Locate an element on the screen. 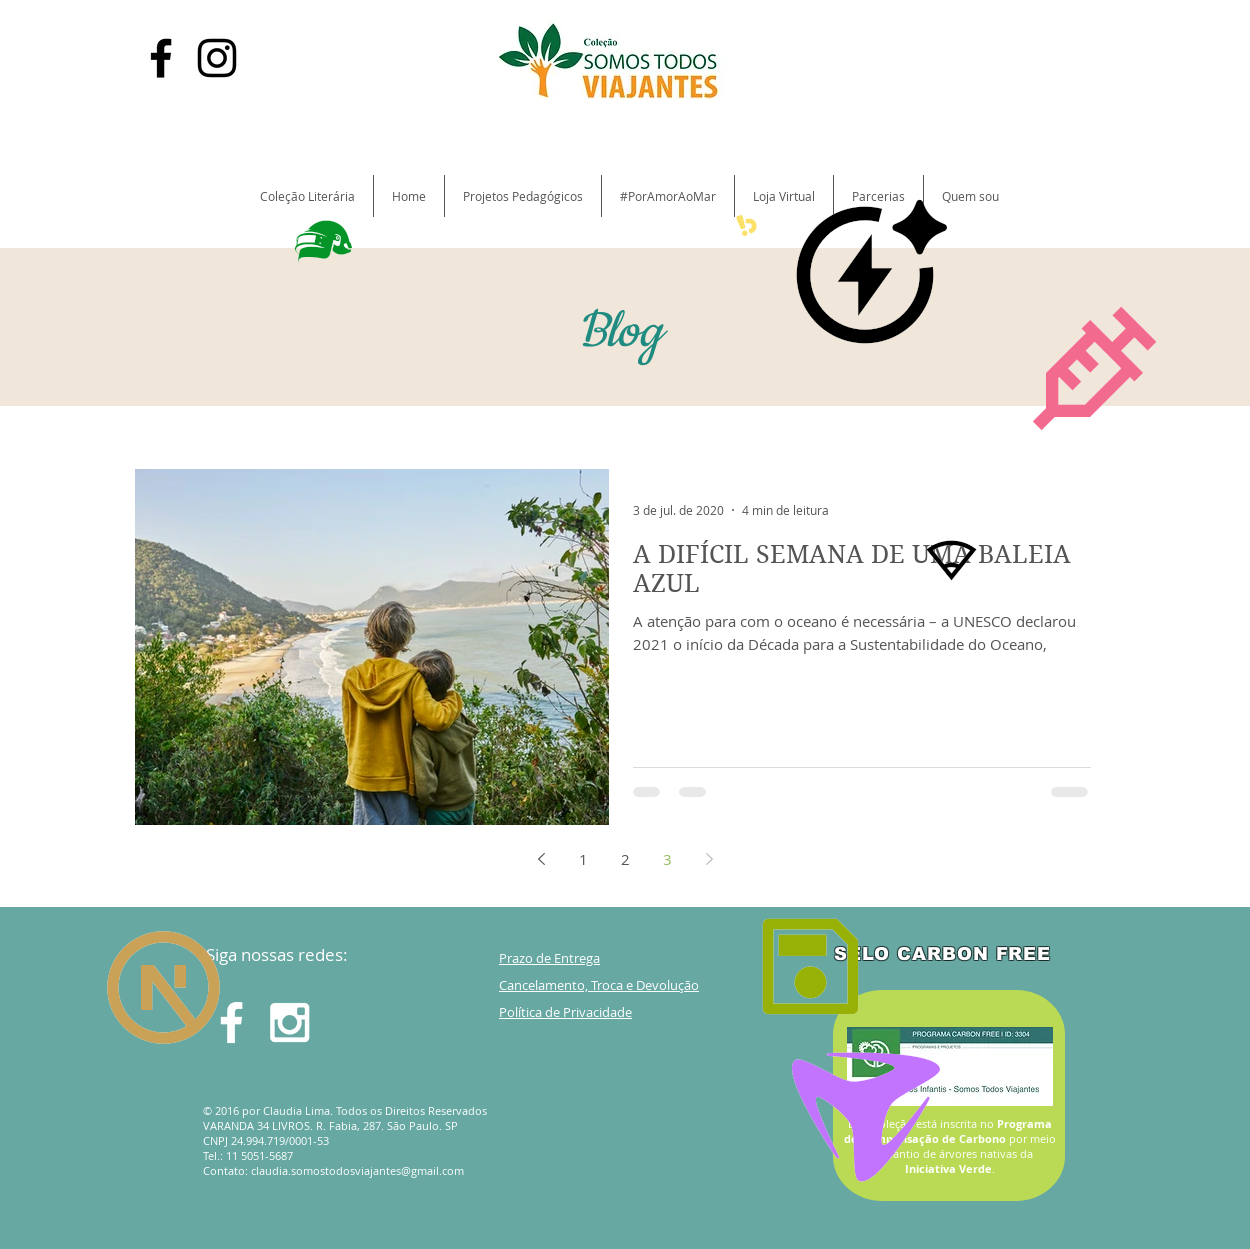 The image size is (1250, 1249). access vaccination or immunization records is located at coordinates (1096, 367).